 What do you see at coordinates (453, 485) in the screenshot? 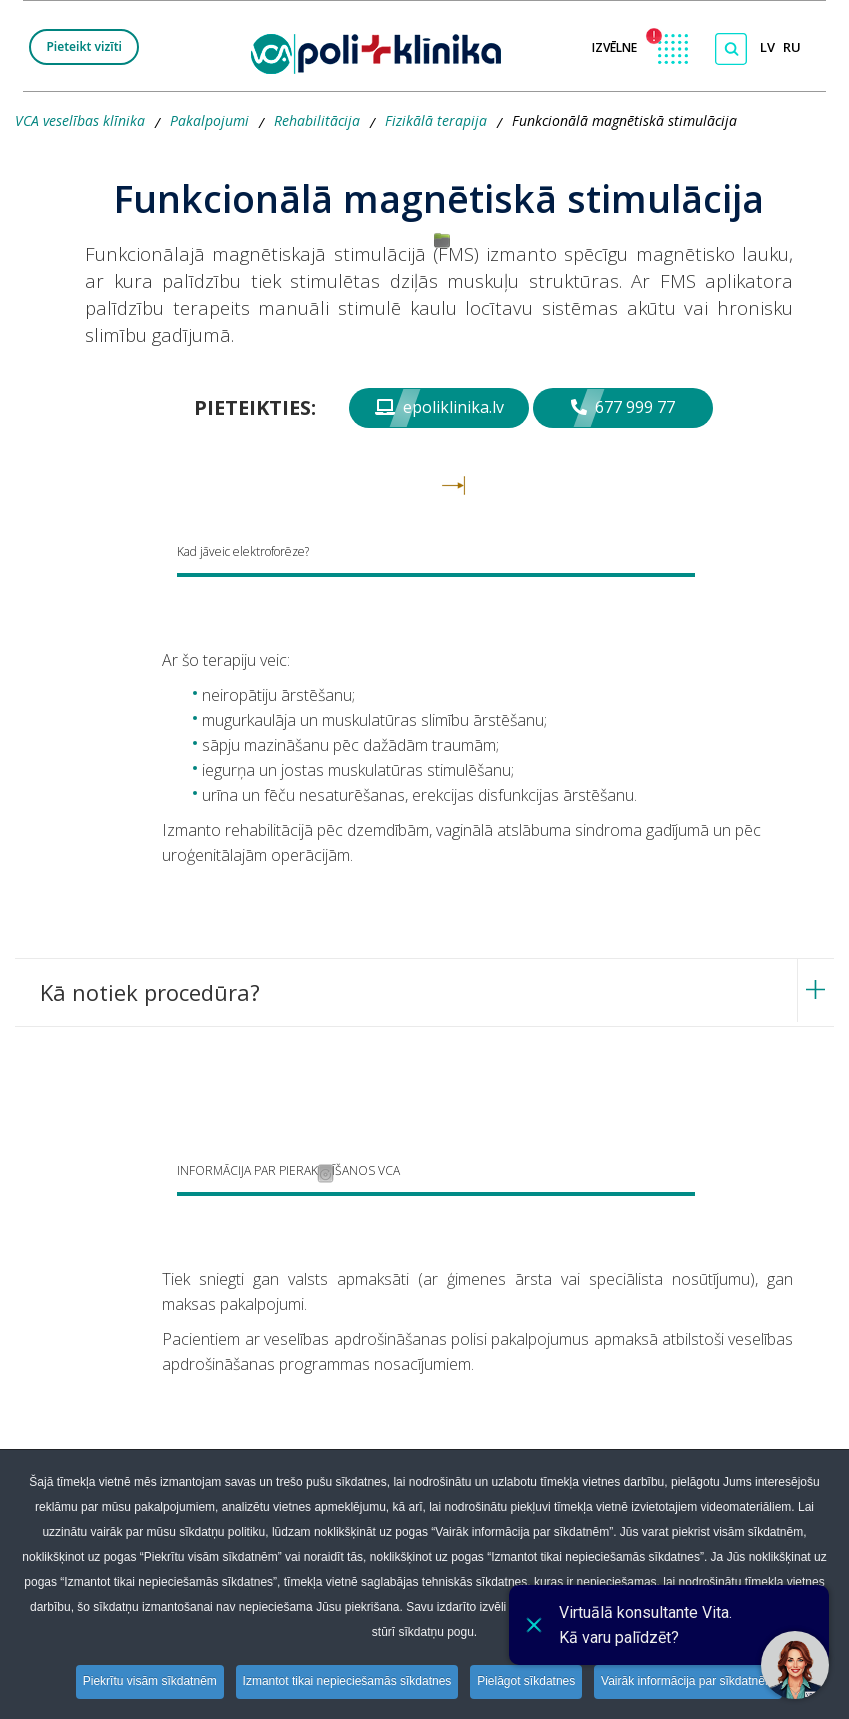
I see `go to the last item in a list or sequence` at bounding box center [453, 485].